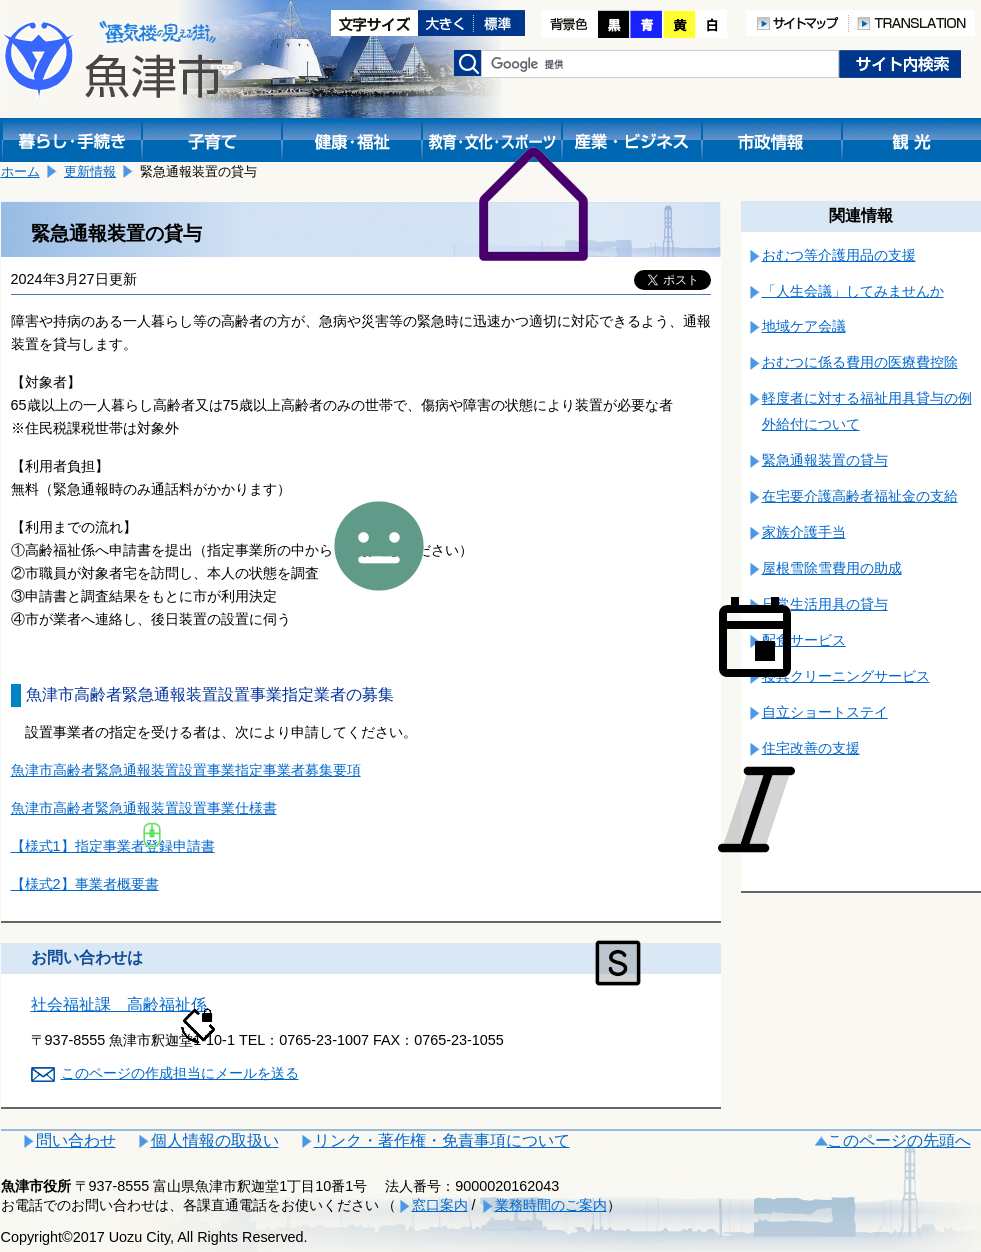  Describe the element at coordinates (618, 963) in the screenshot. I see `link to Stripe payment services` at that location.